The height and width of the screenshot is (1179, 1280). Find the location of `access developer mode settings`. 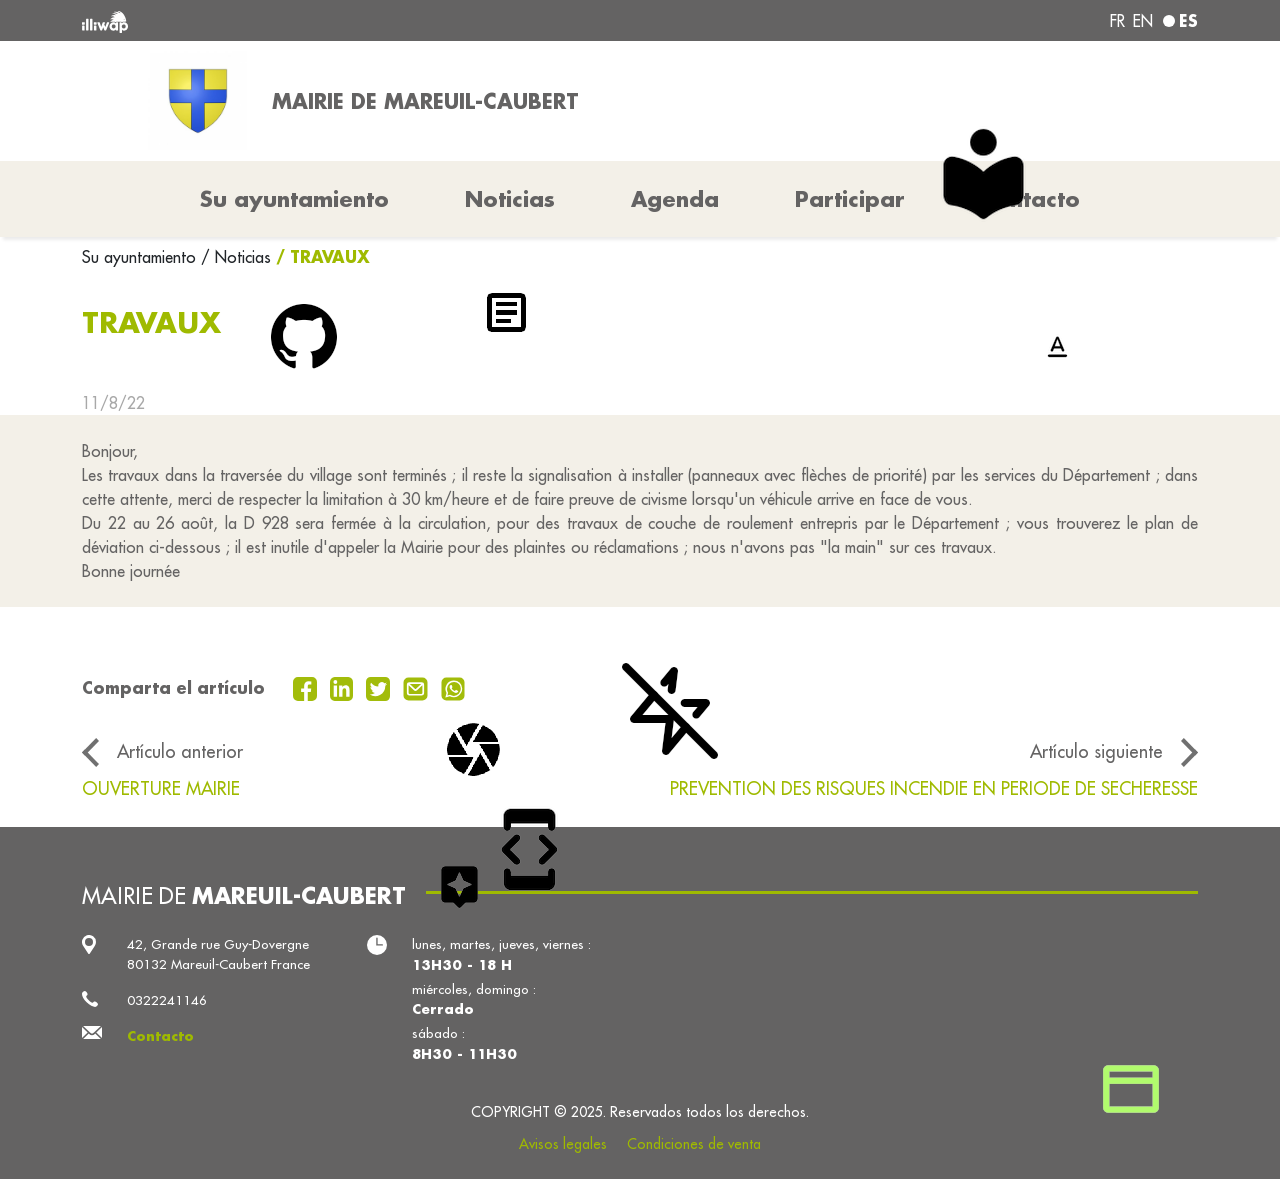

access developer mode settings is located at coordinates (529, 849).